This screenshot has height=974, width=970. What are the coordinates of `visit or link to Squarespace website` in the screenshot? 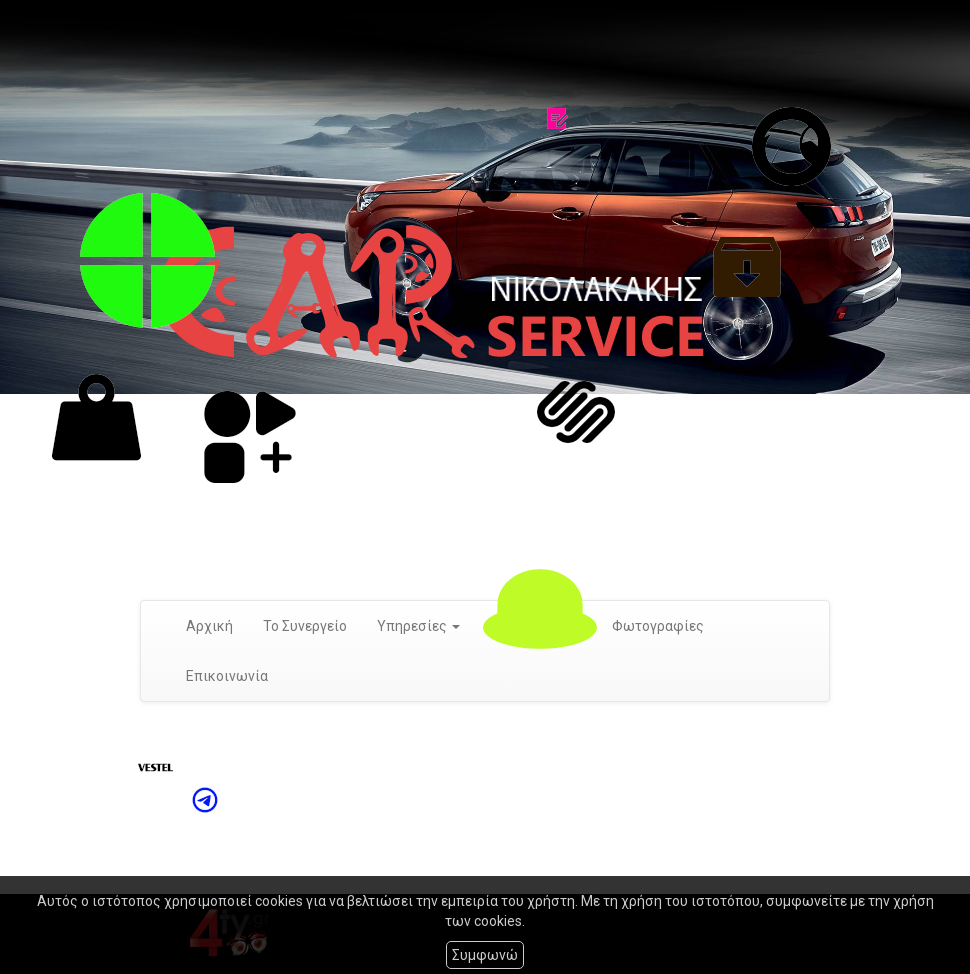 It's located at (576, 412).